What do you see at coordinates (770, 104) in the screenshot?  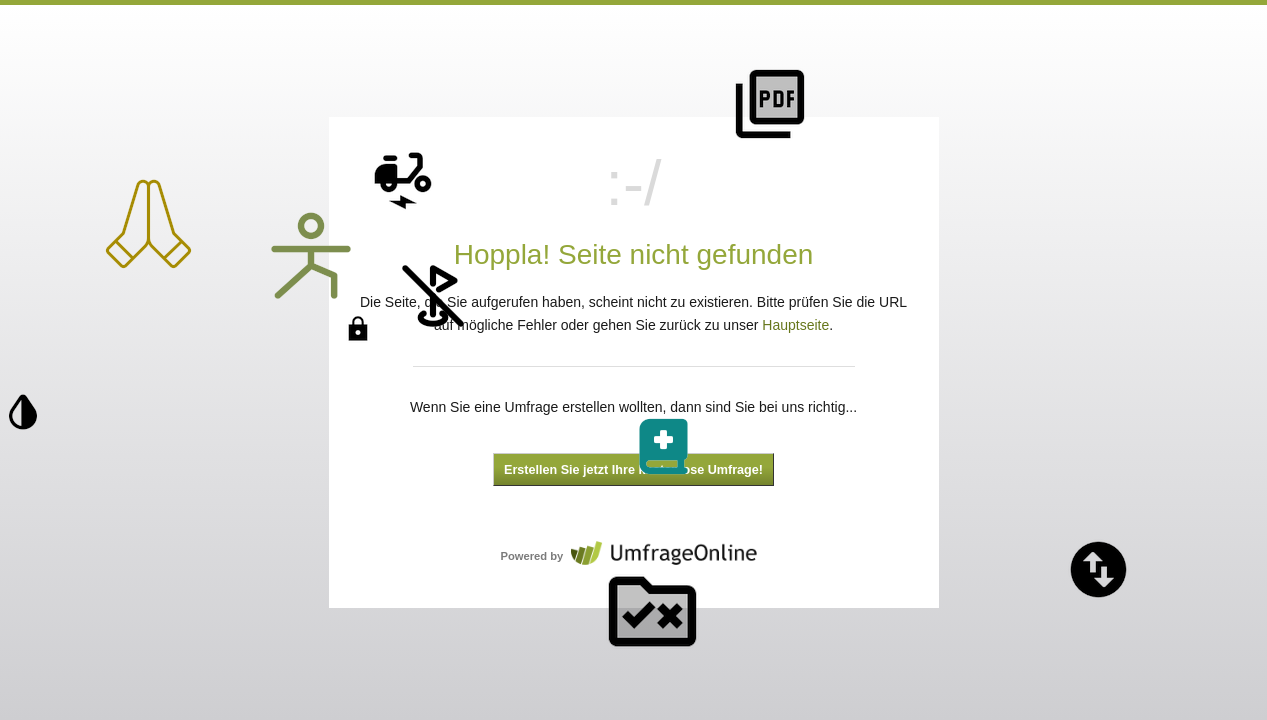 I see `save or export as PDF` at bounding box center [770, 104].